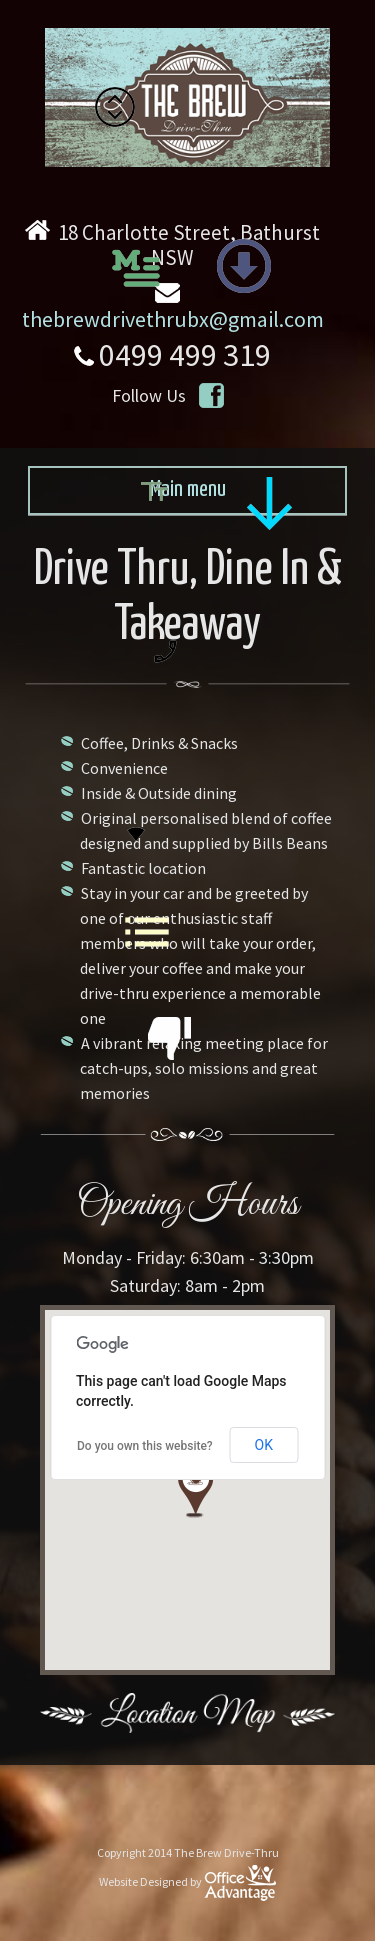  Describe the element at coordinates (115, 107) in the screenshot. I see `expand or collapse content` at that location.